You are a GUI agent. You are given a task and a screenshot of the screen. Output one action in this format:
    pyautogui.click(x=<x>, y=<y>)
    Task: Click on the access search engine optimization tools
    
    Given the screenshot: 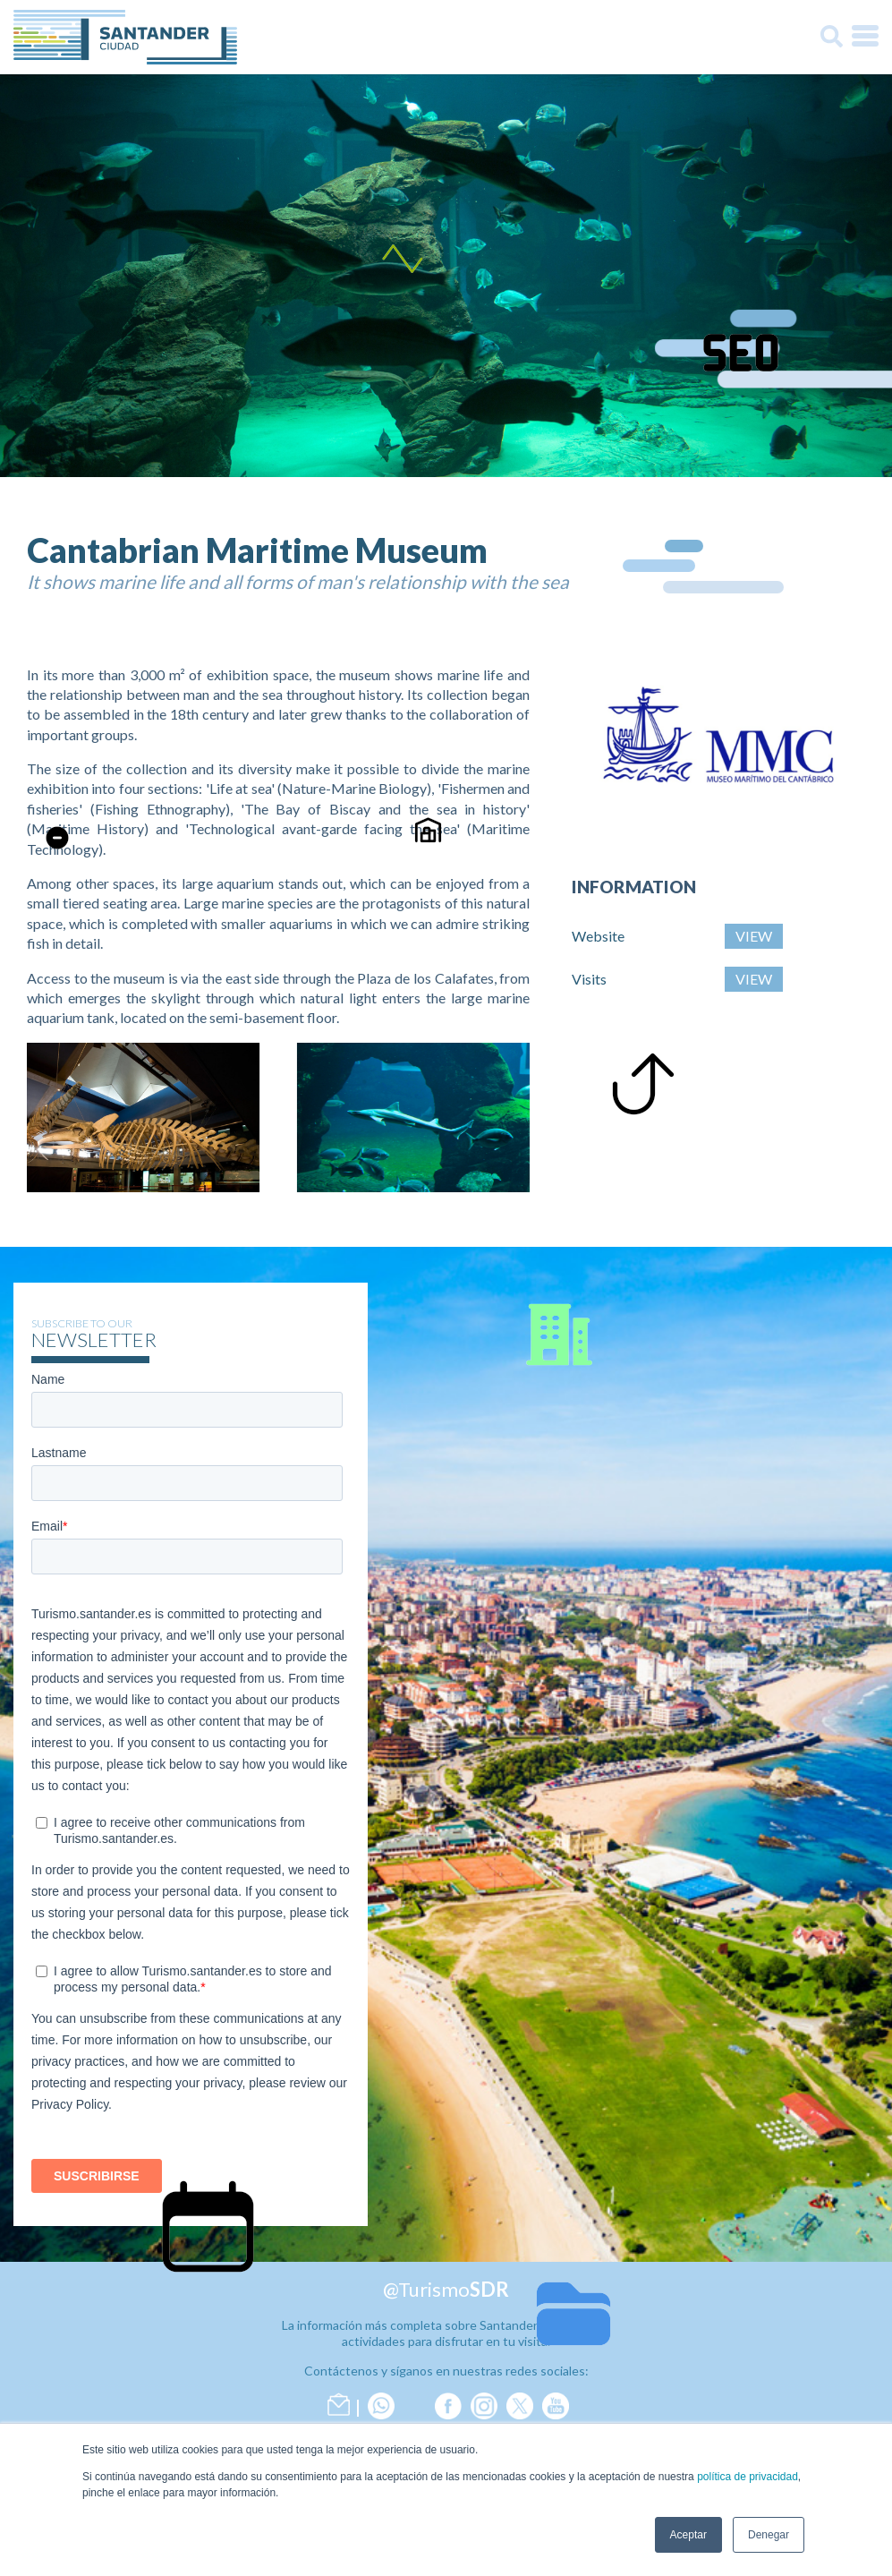 What is the action you would take?
    pyautogui.click(x=741, y=353)
    